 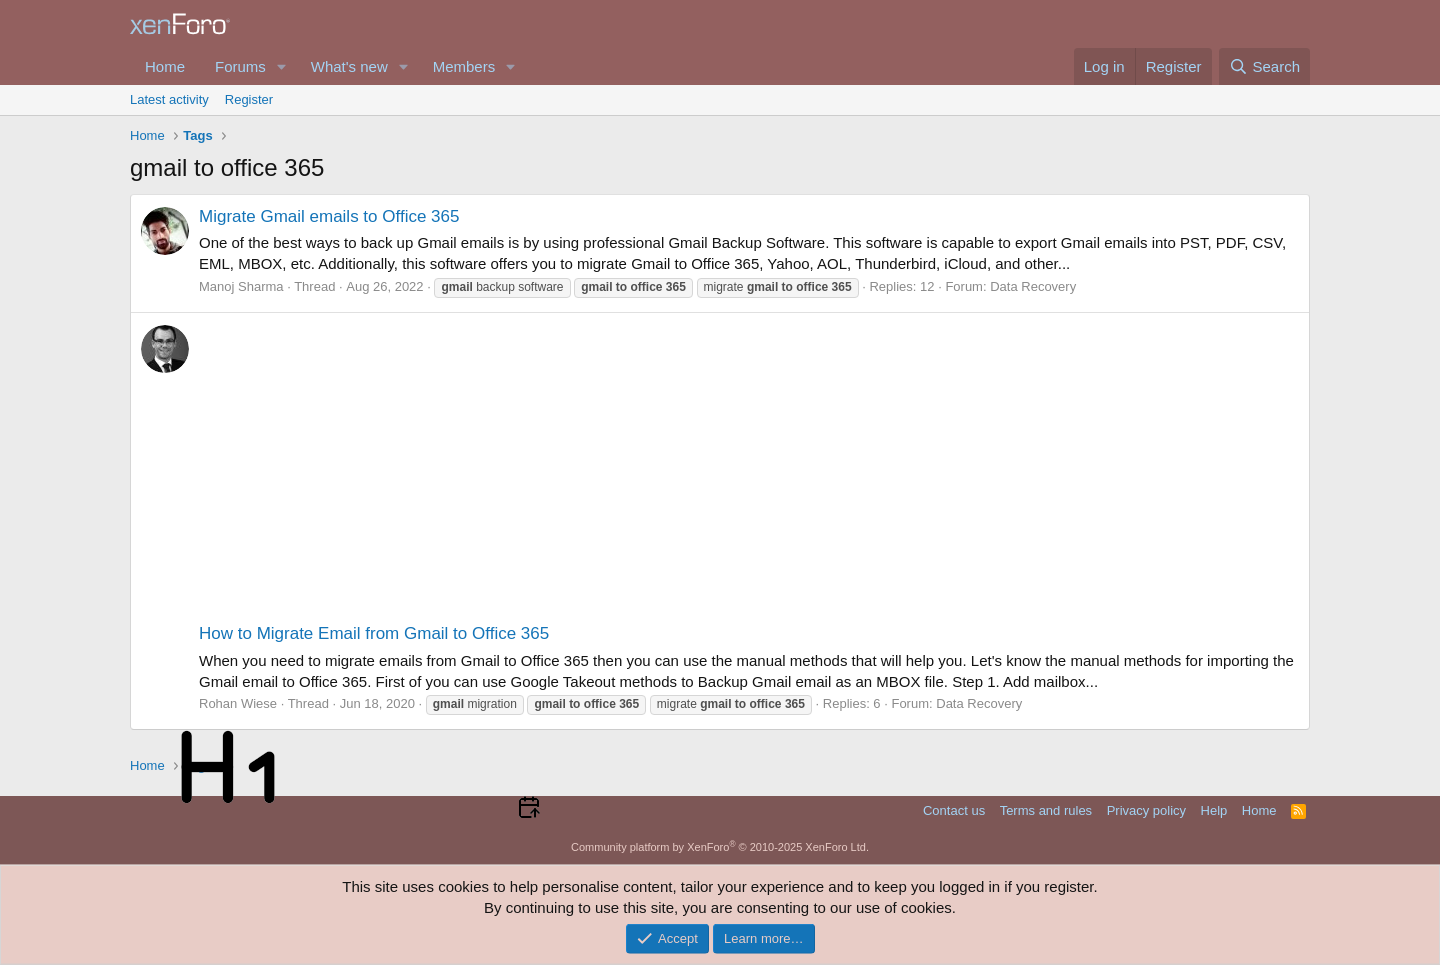 What do you see at coordinates (228, 767) in the screenshot?
I see `format text as a level 1 heading` at bounding box center [228, 767].